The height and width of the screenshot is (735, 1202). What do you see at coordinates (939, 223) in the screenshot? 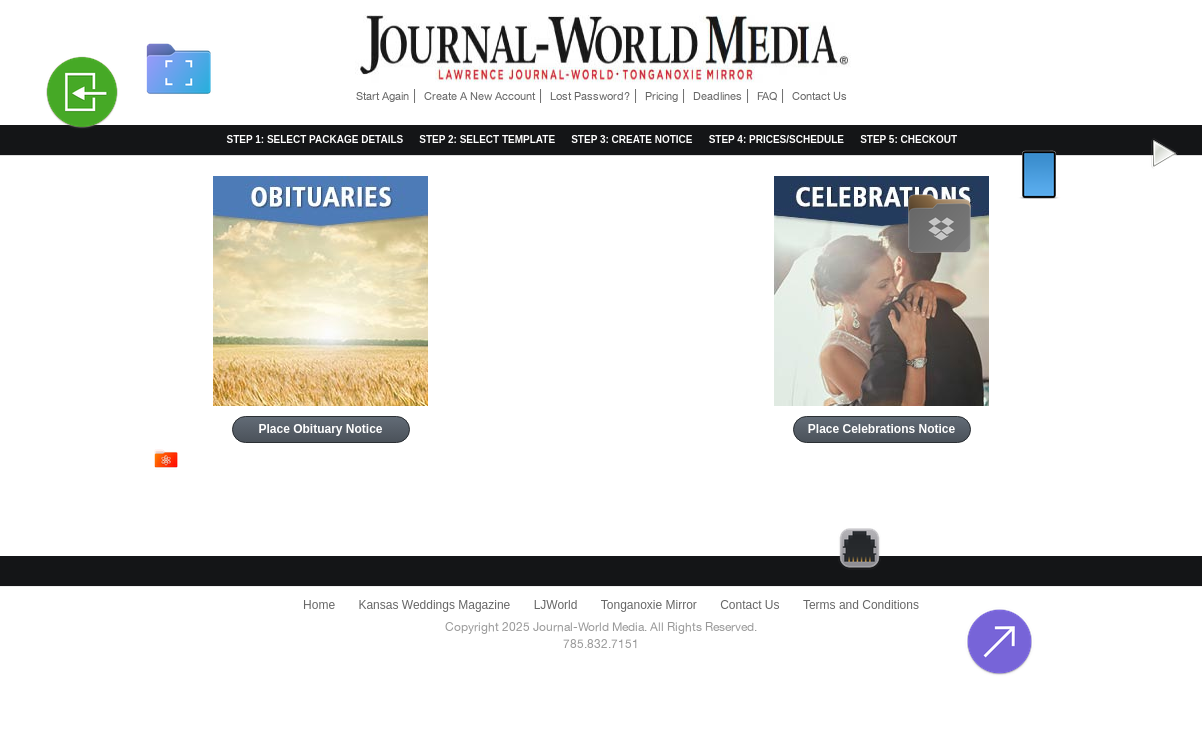
I see `open your dropbox synced folder` at bounding box center [939, 223].